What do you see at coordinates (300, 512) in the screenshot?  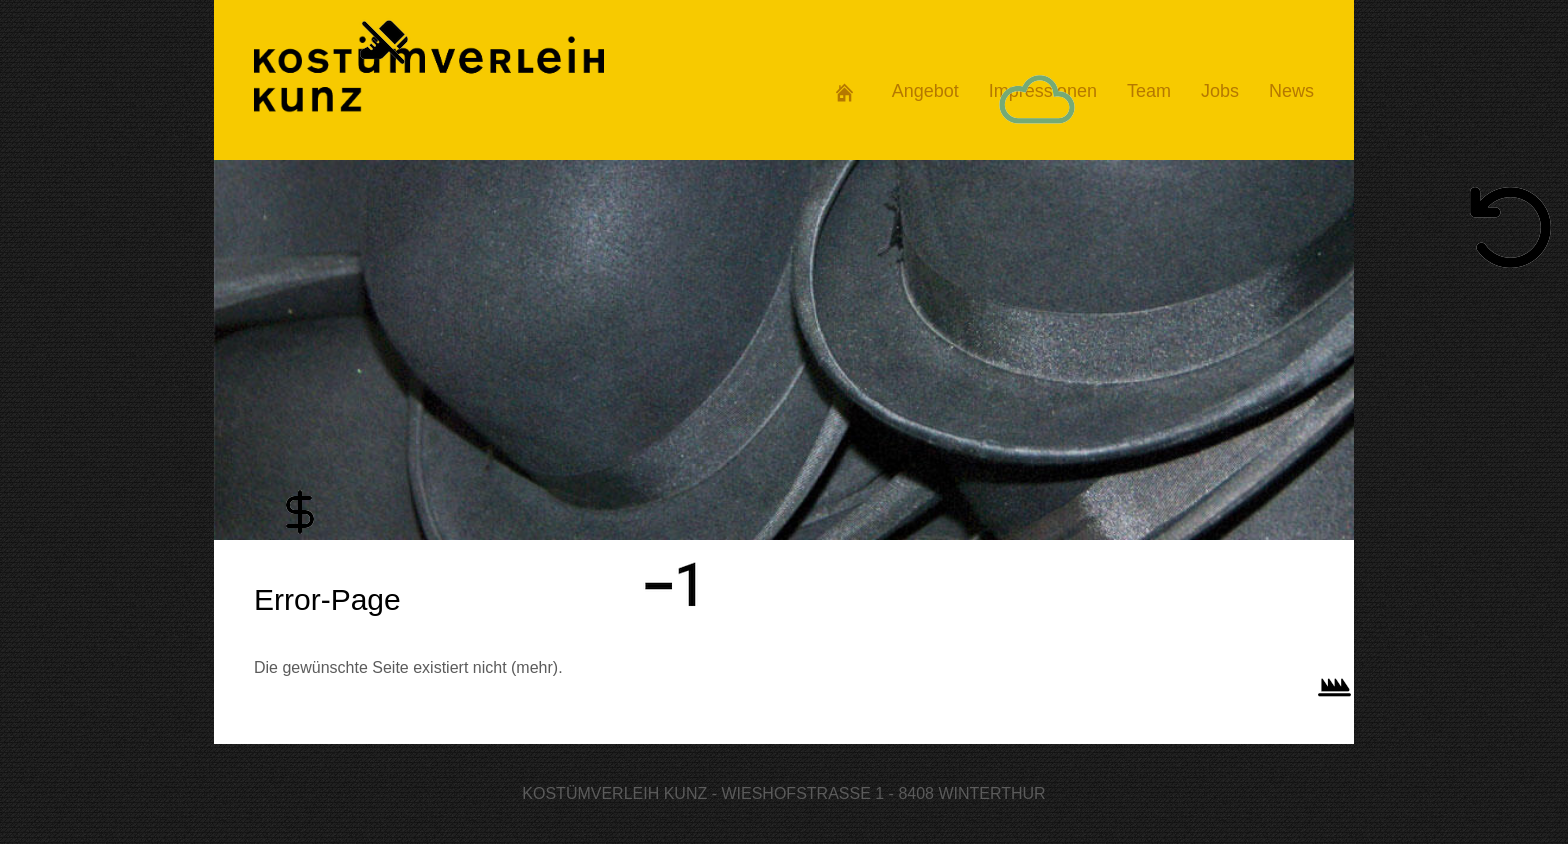 I see `view account balance or financial information` at bounding box center [300, 512].